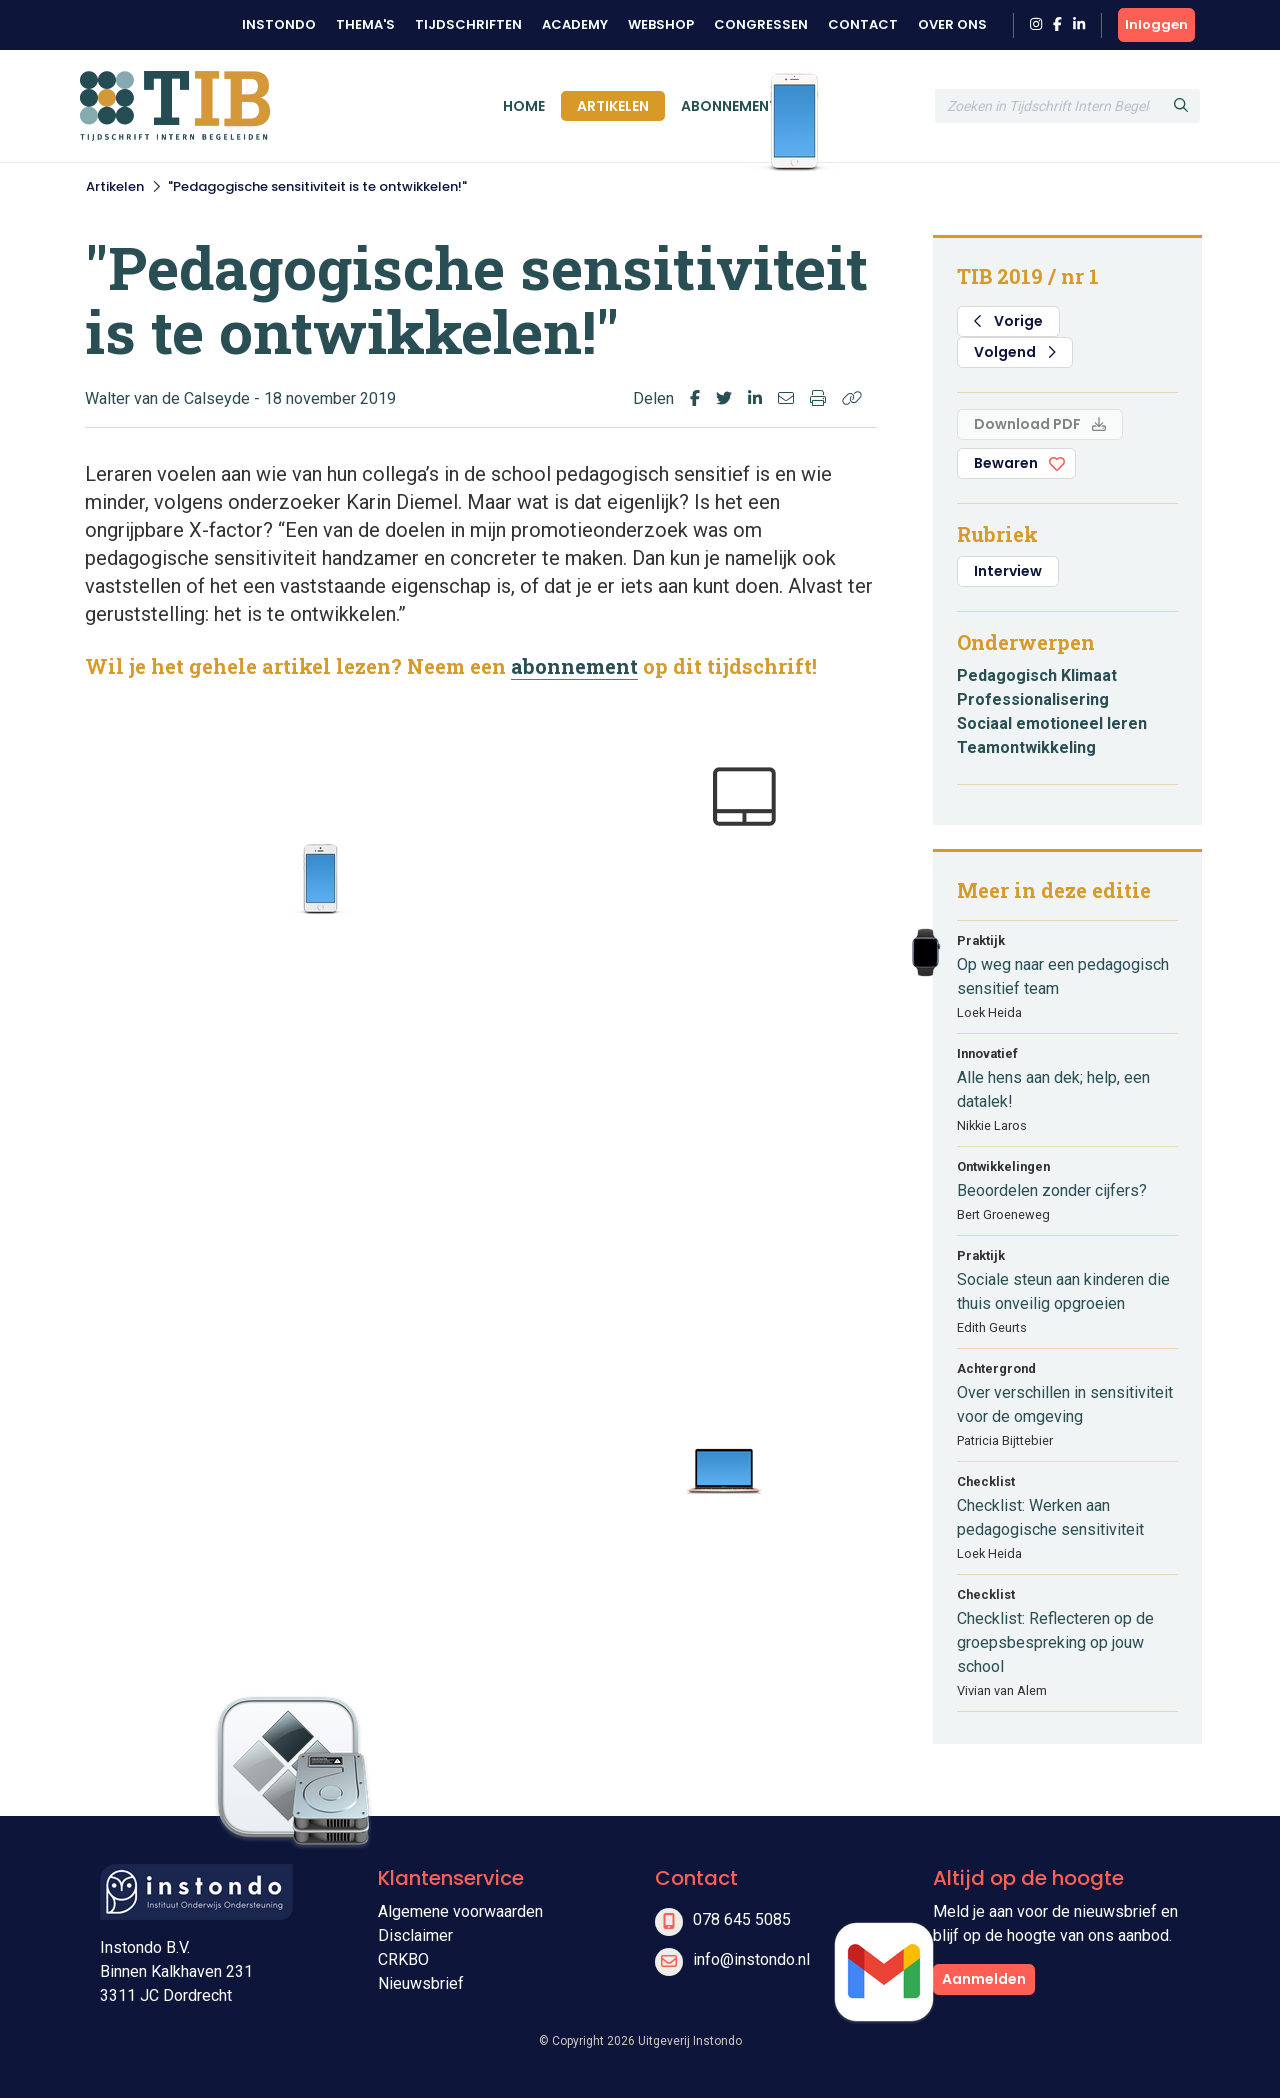 Image resolution: width=1280 pixels, height=2098 pixels. I want to click on represents this macbook air in system settings, so click(724, 1465).